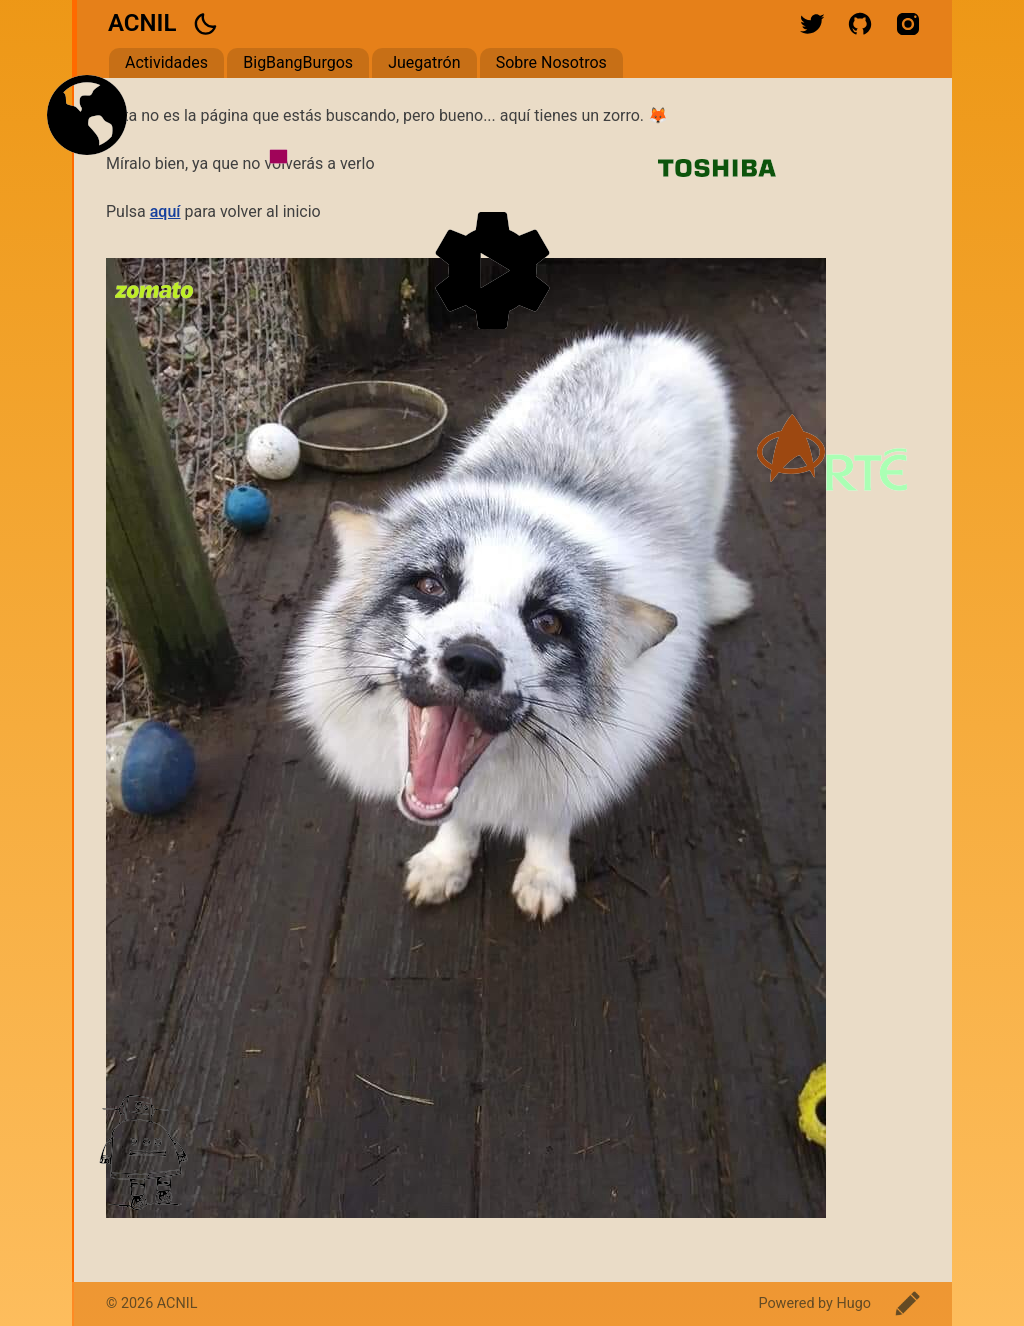 The height and width of the screenshot is (1326, 1024). I want to click on open the Zomato app for food delivery and restaurant discovery, so click(154, 290).